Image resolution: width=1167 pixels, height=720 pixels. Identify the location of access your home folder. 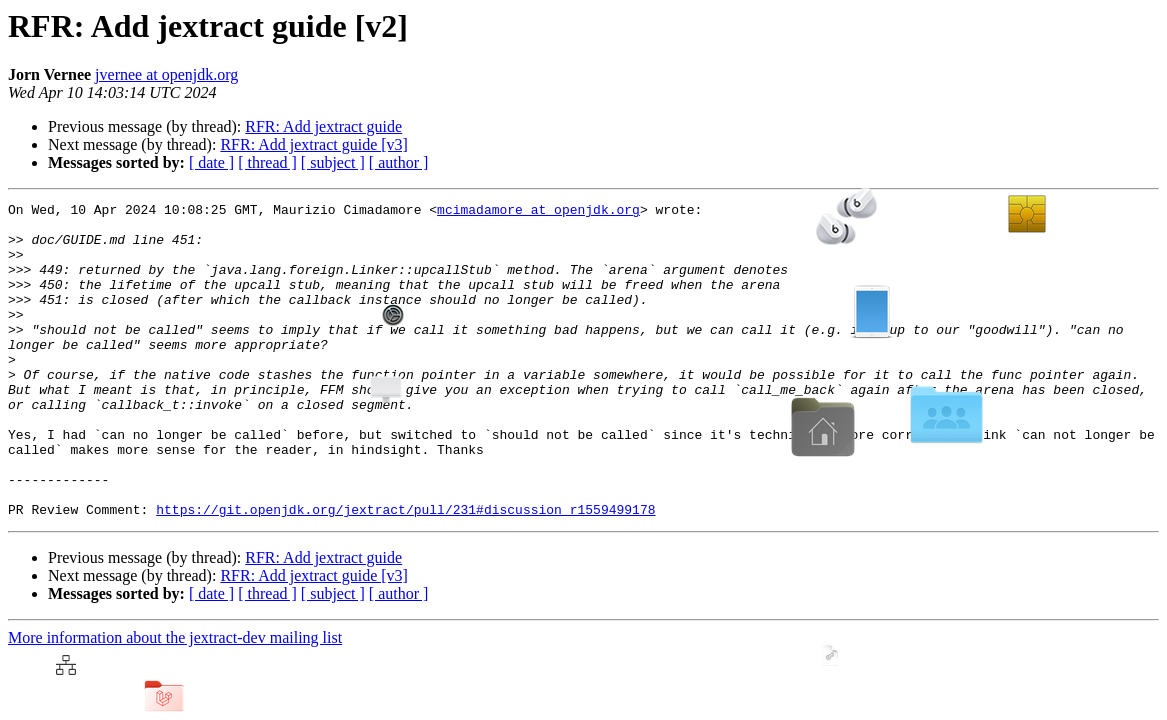
(823, 427).